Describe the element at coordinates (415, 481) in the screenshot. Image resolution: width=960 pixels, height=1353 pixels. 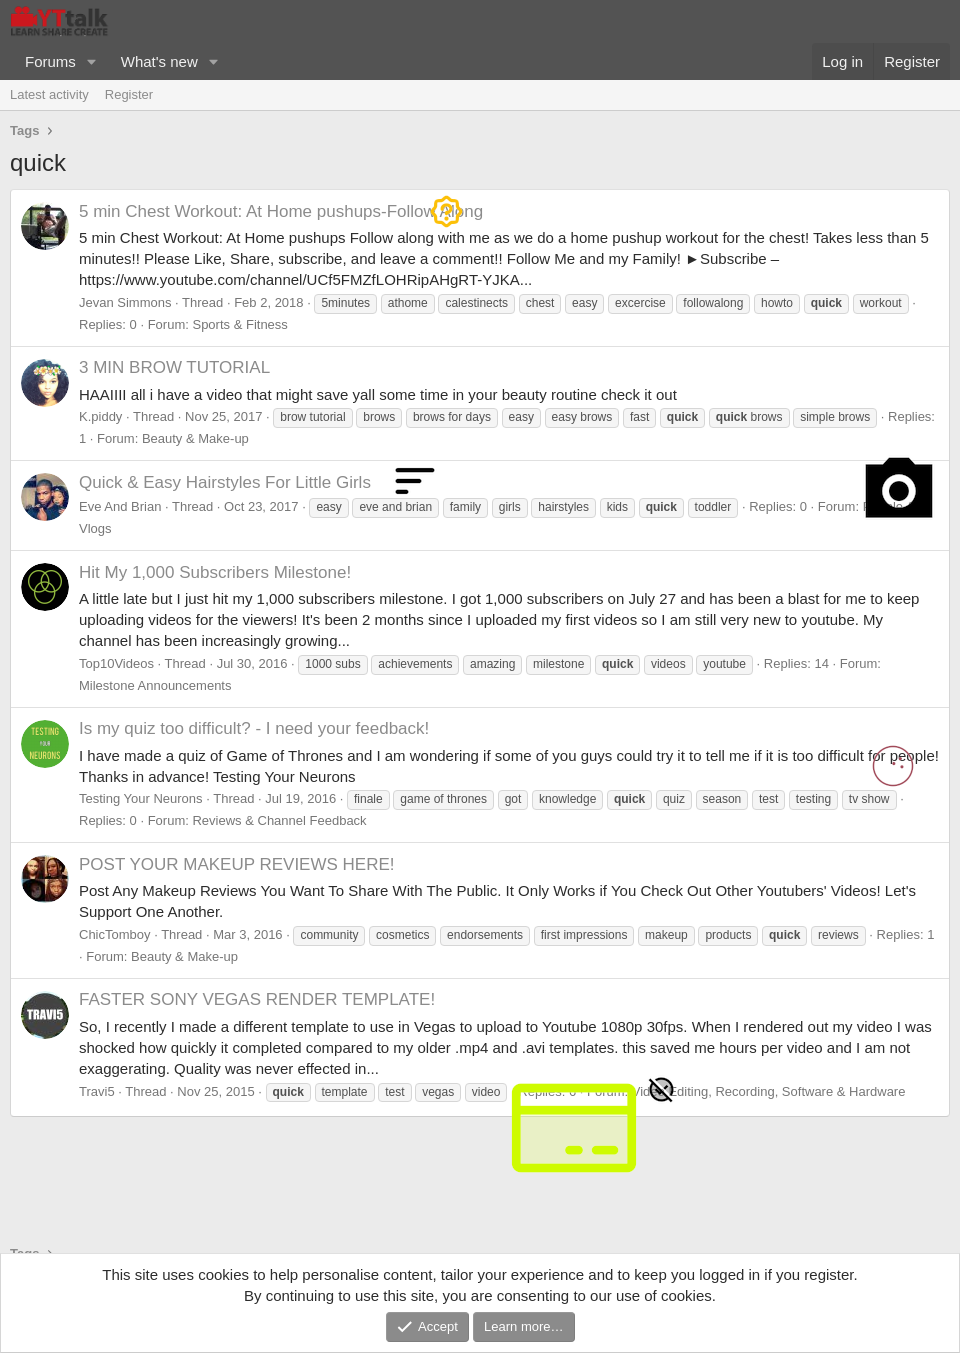
I see `sort items in a list` at that location.